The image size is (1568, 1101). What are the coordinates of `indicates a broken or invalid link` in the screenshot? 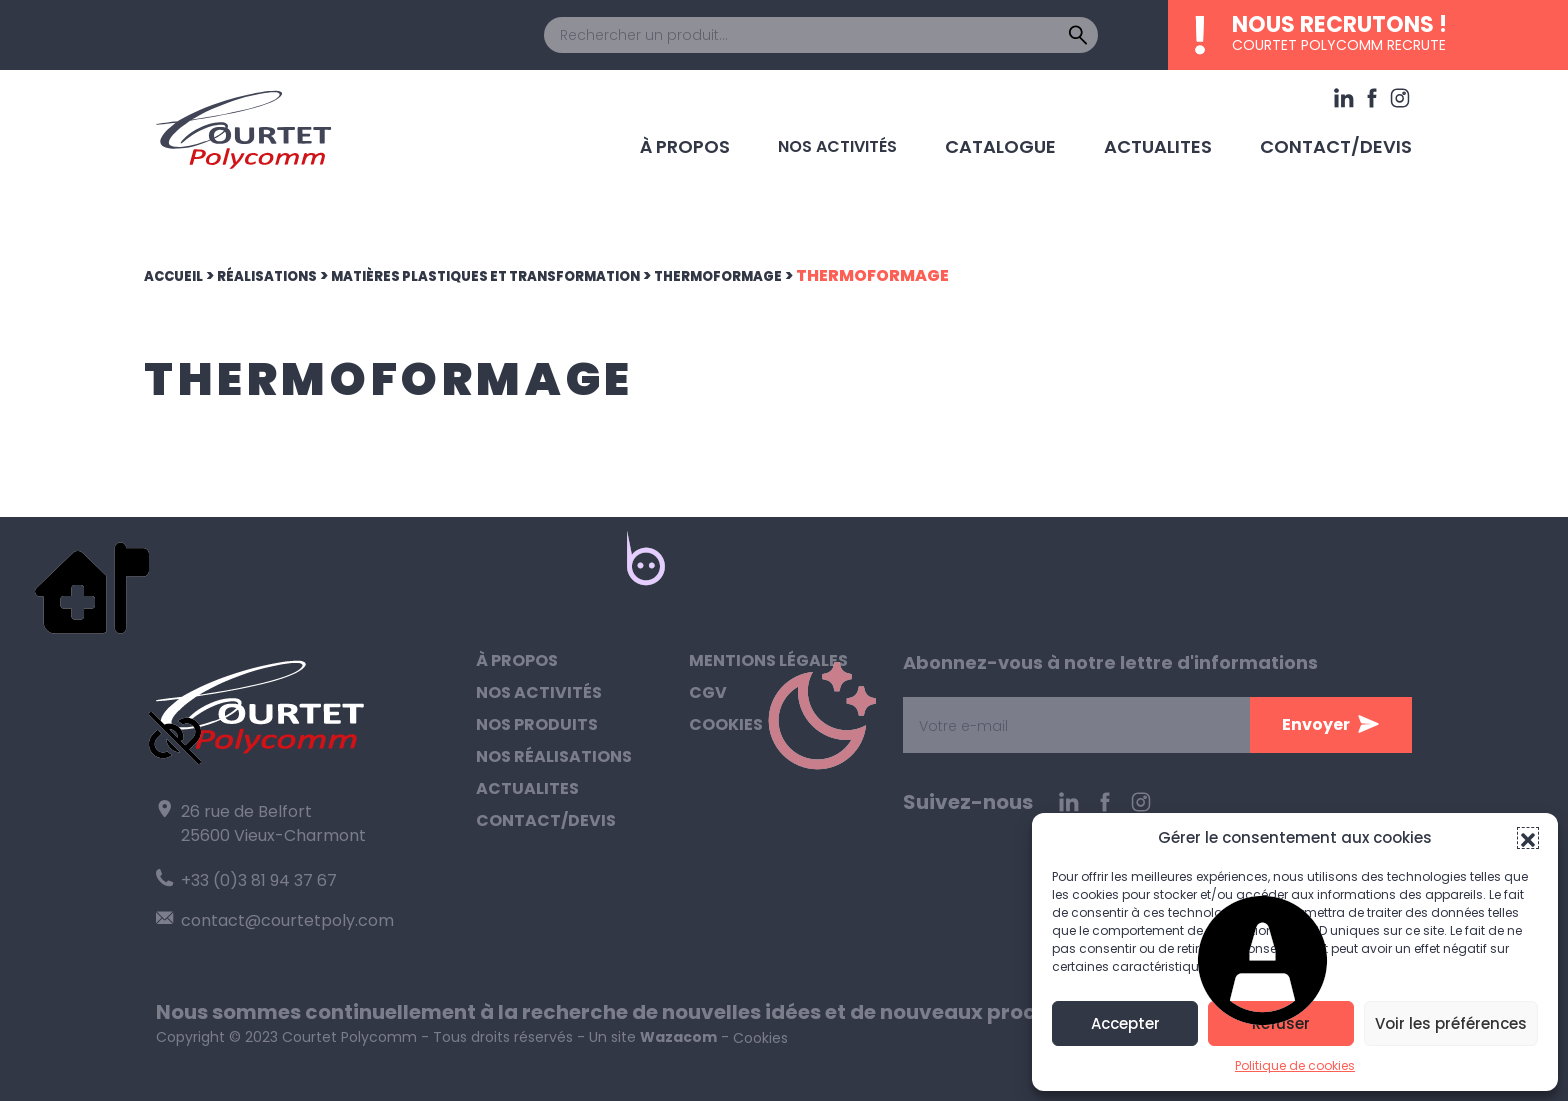 It's located at (175, 738).